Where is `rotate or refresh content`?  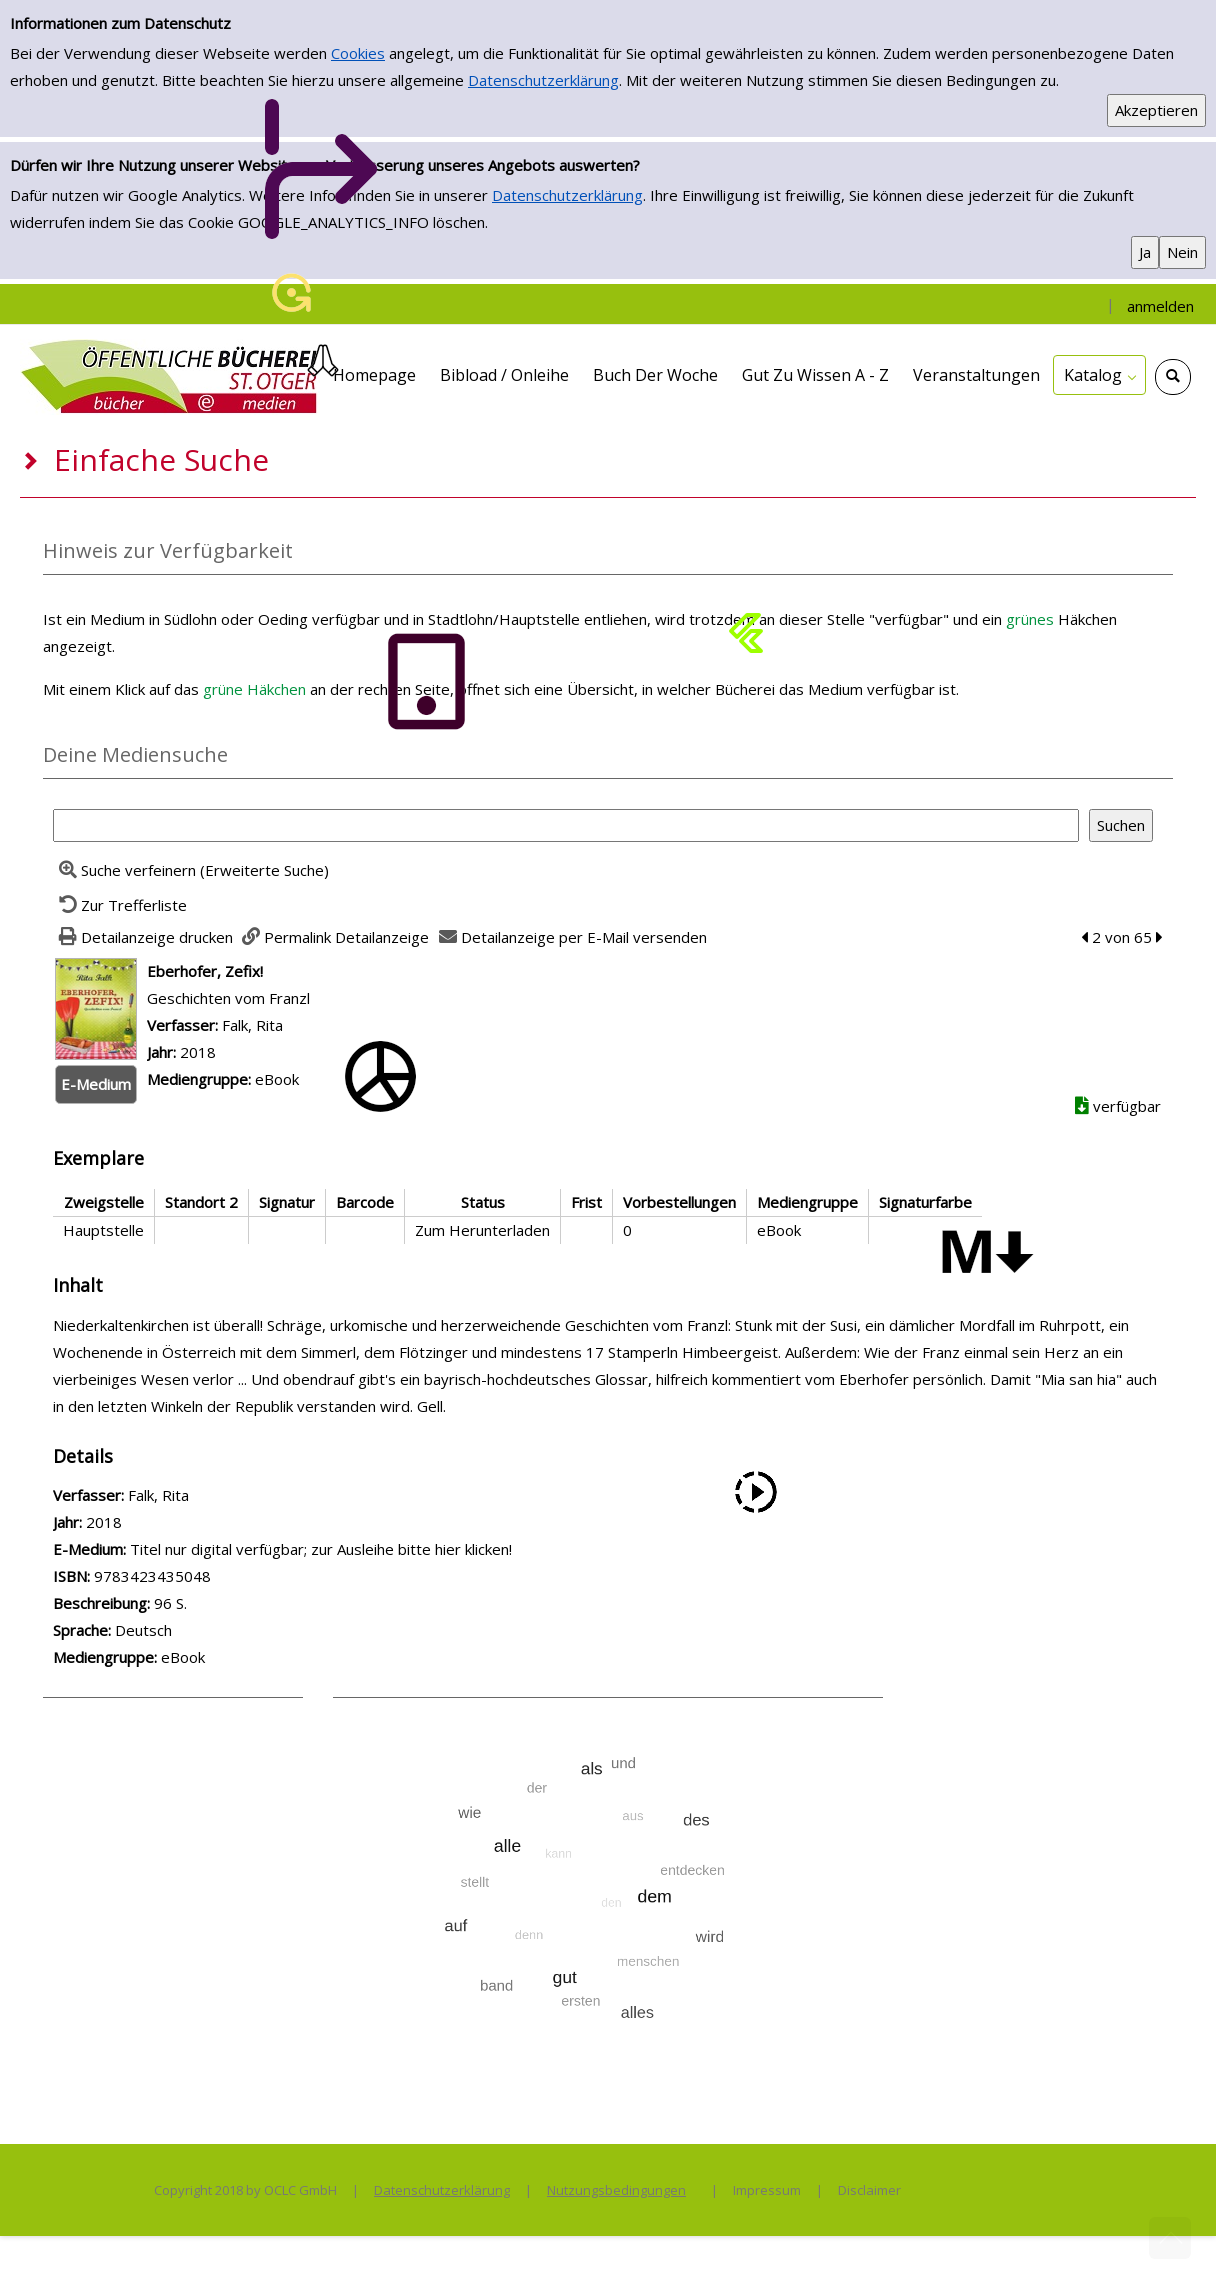 rotate or refresh content is located at coordinates (291, 292).